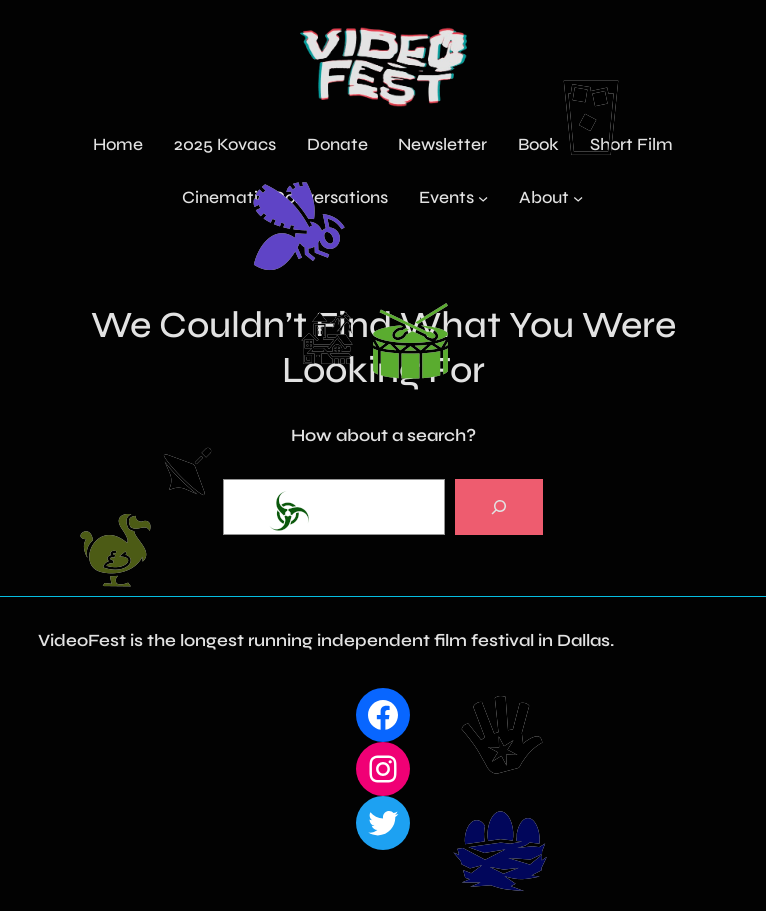 Image resolution: width=766 pixels, height=911 pixels. What do you see at coordinates (187, 471) in the screenshot?
I see `play a spinning top mini-game` at bounding box center [187, 471].